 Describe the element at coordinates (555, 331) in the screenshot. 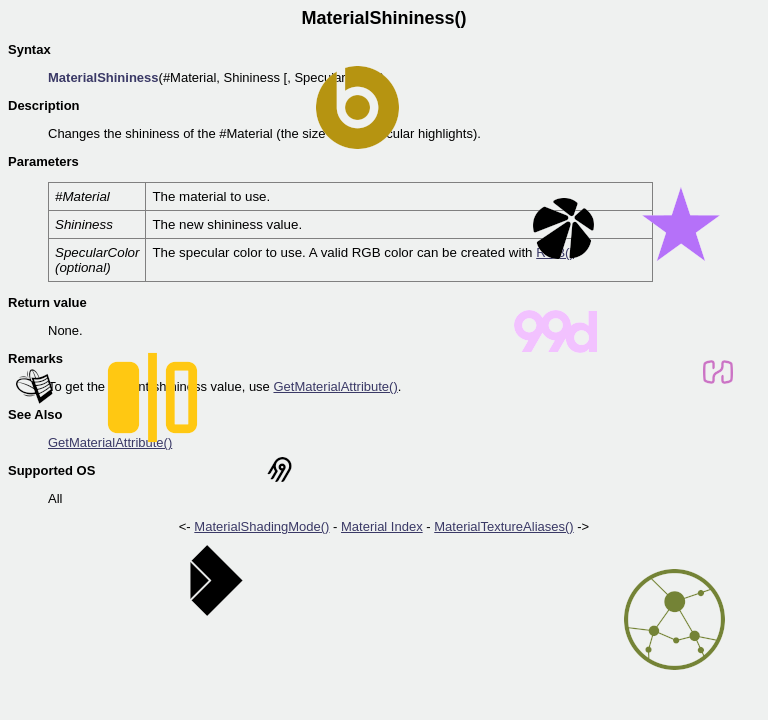

I see `99designs logo - link to design marketplace platform` at that location.